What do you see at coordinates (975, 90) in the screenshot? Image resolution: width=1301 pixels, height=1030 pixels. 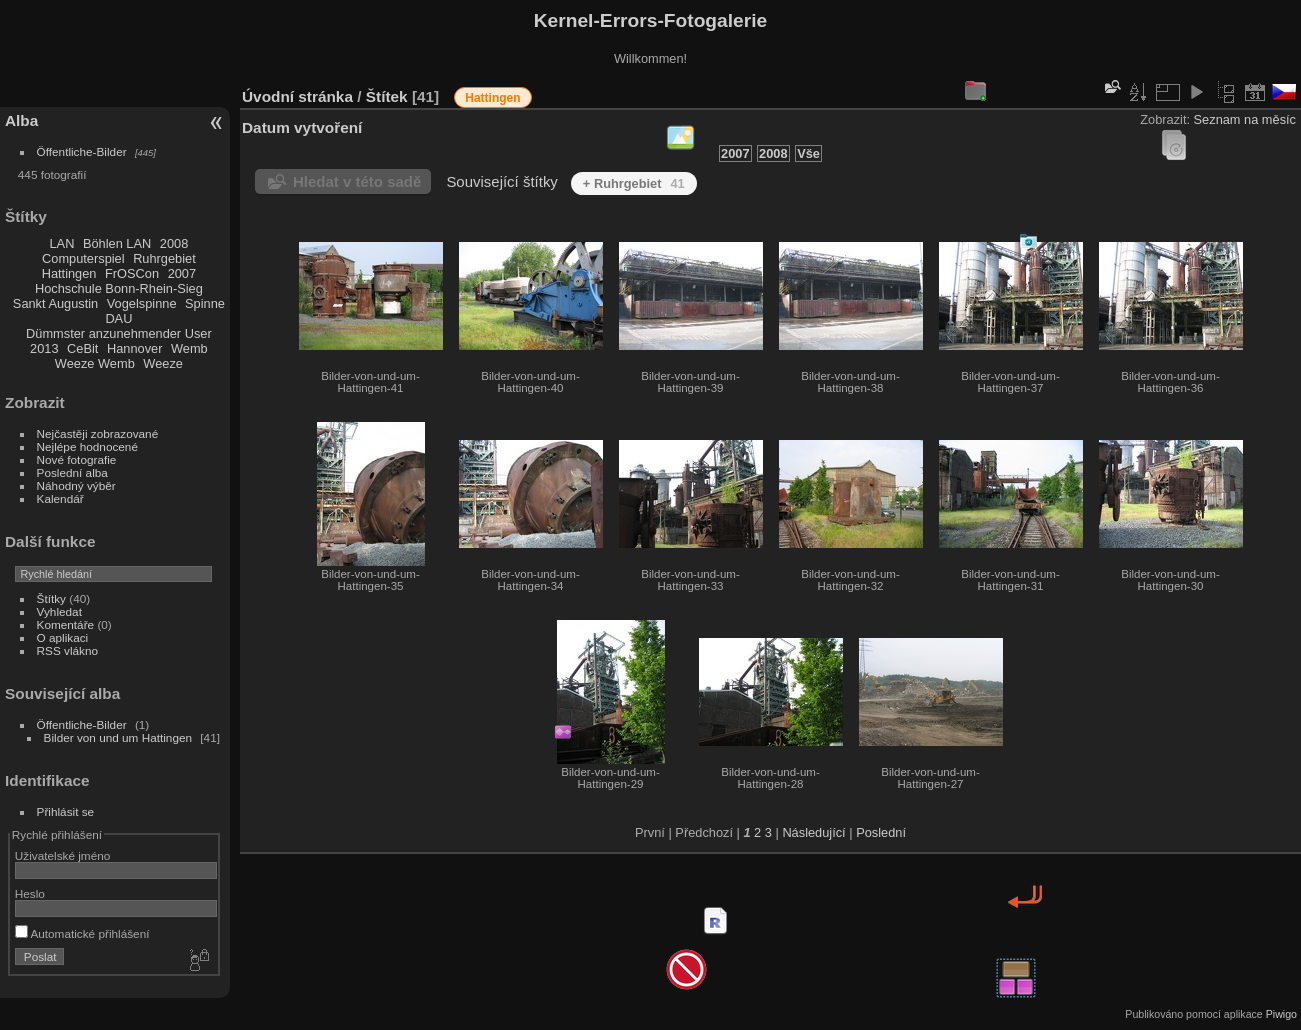 I see `create a new folder` at bounding box center [975, 90].